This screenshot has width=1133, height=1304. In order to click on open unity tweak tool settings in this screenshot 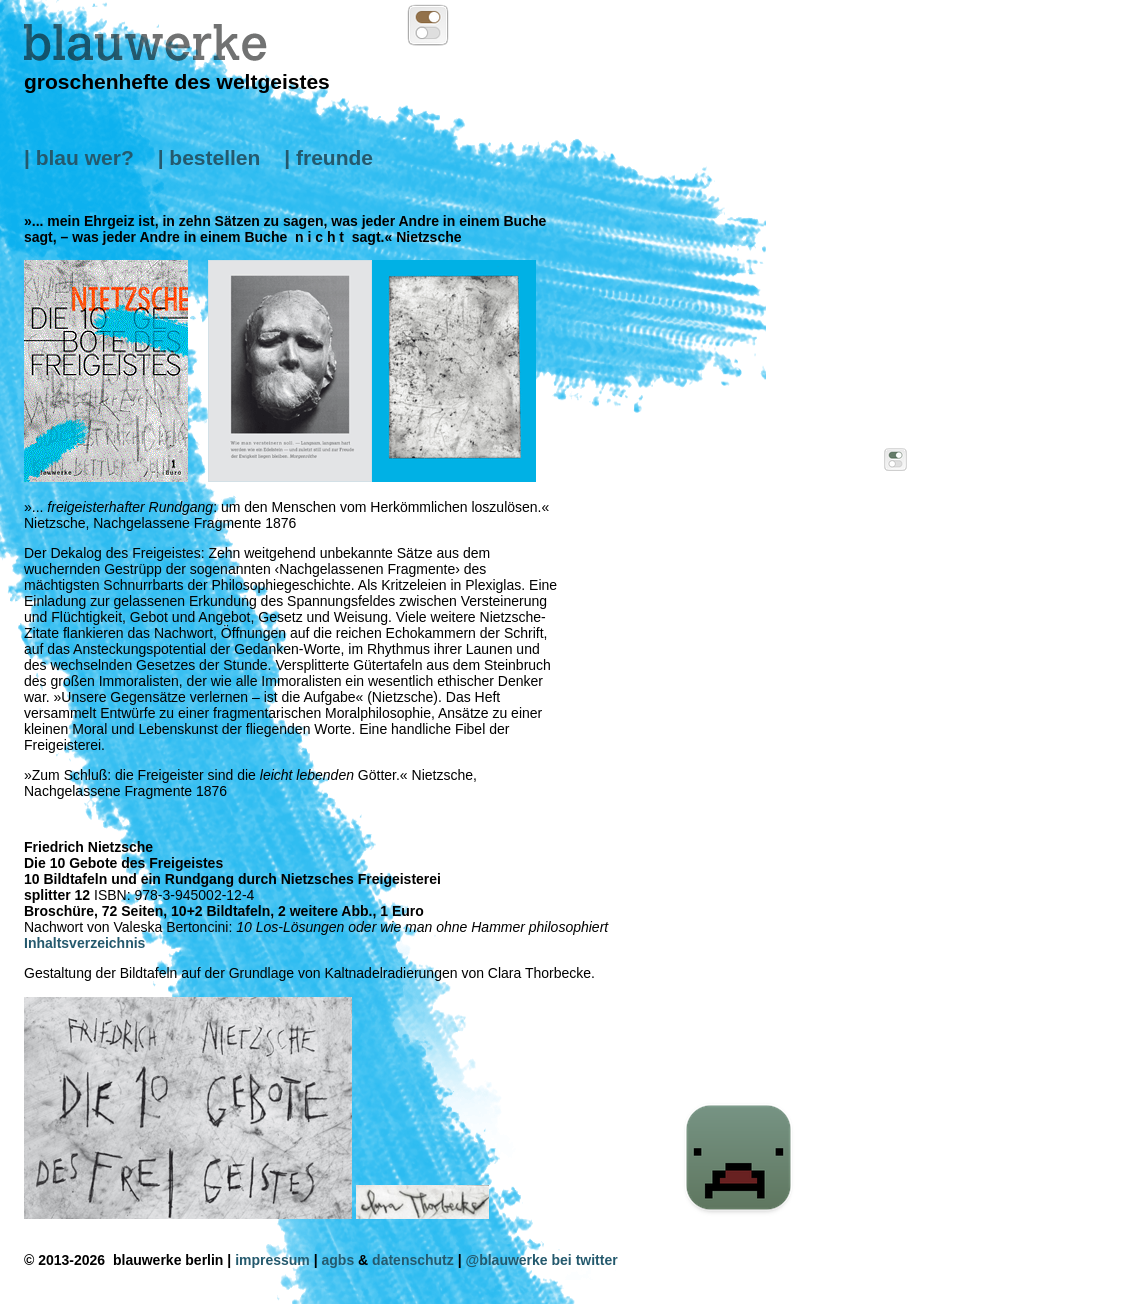, I will do `click(428, 25)`.